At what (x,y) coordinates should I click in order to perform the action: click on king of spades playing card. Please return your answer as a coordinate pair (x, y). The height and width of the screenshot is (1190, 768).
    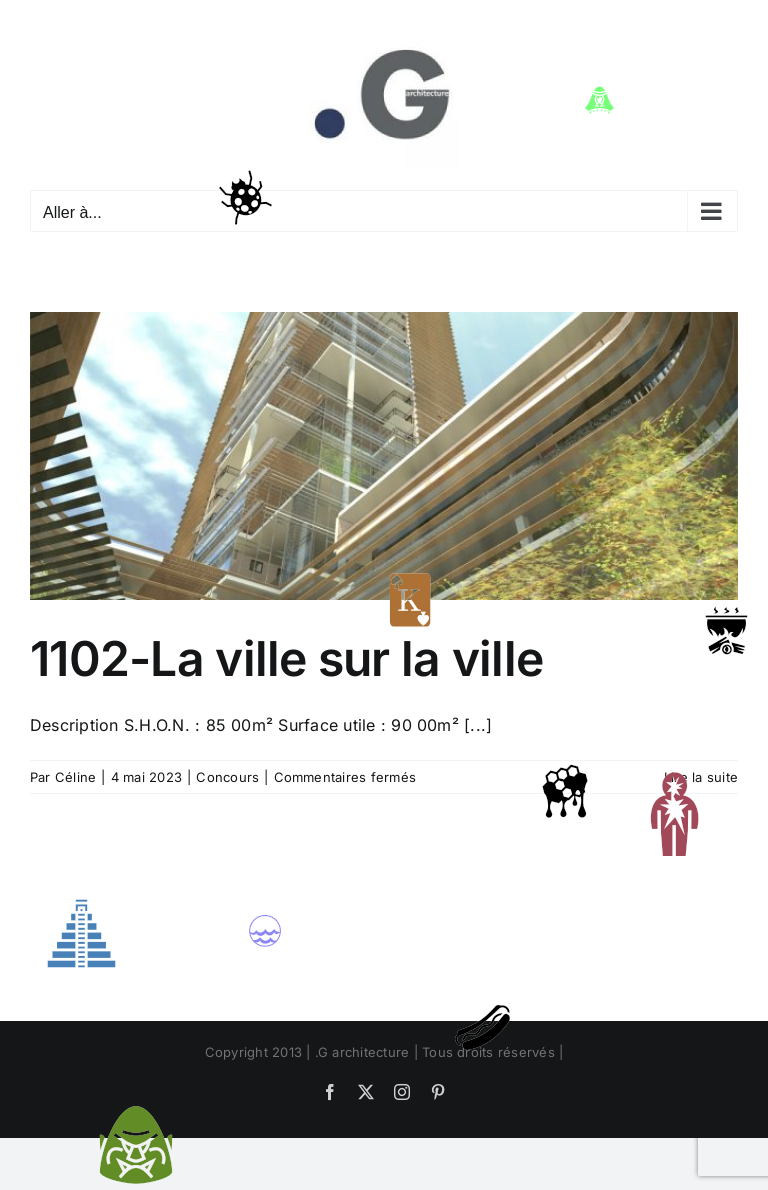
    Looking at the image, I should click on (410, 600).